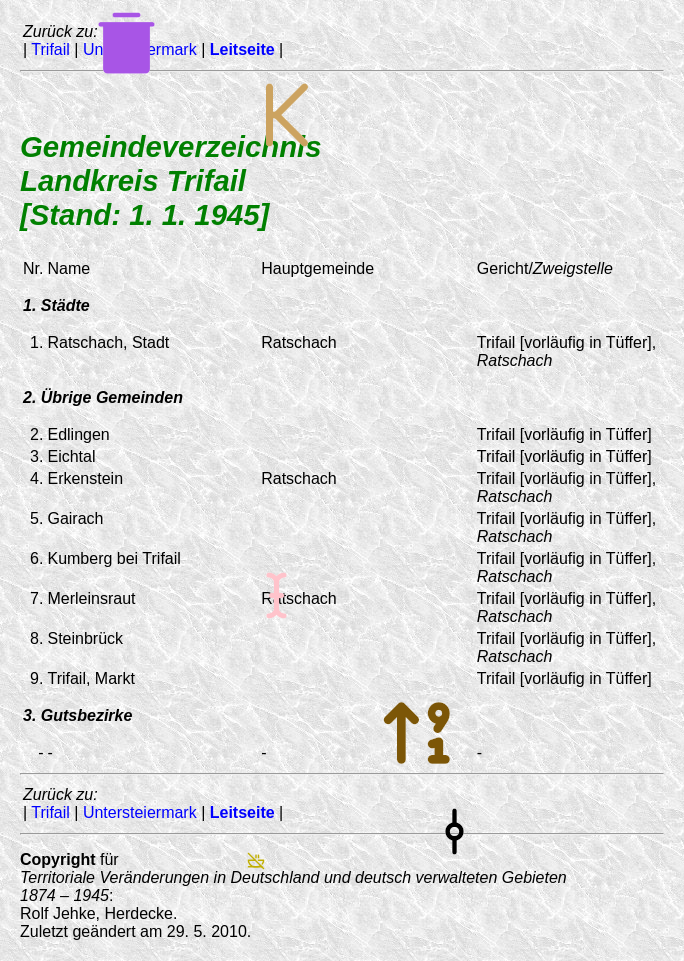 Image resolution: width=684 pixels, height=961 pixels. Describe the element at coordinates (454, 831) in the screenshot. I see `view commit history in version control` at that location.